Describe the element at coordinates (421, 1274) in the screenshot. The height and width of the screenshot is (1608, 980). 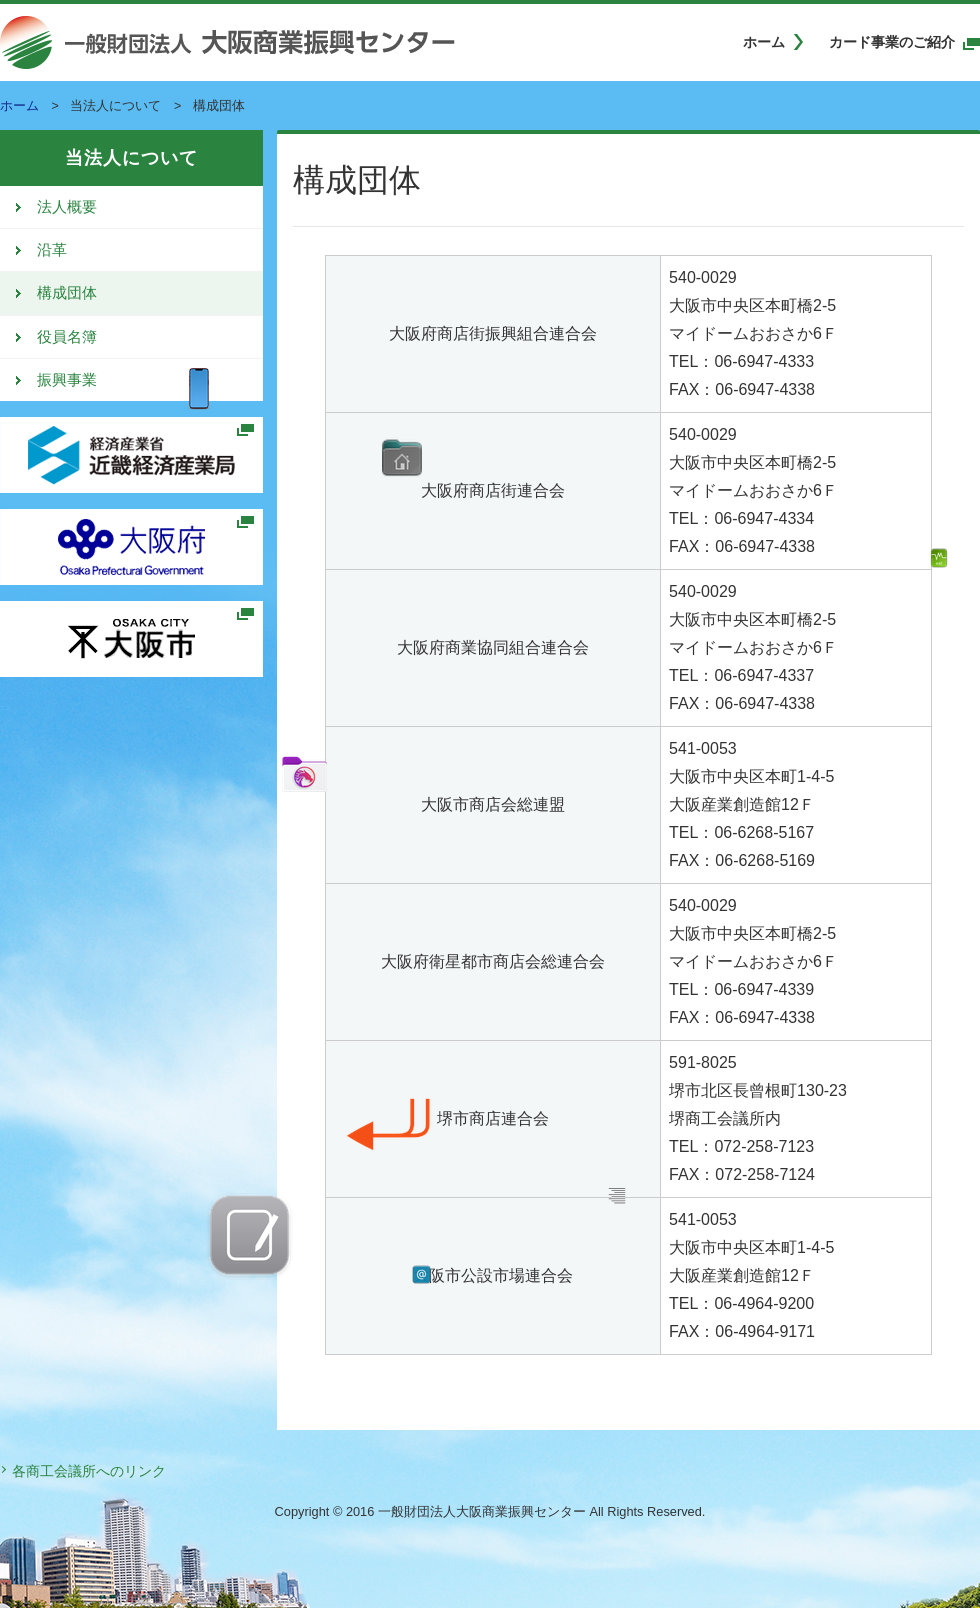
I see `manage linked online accounts` at that location.